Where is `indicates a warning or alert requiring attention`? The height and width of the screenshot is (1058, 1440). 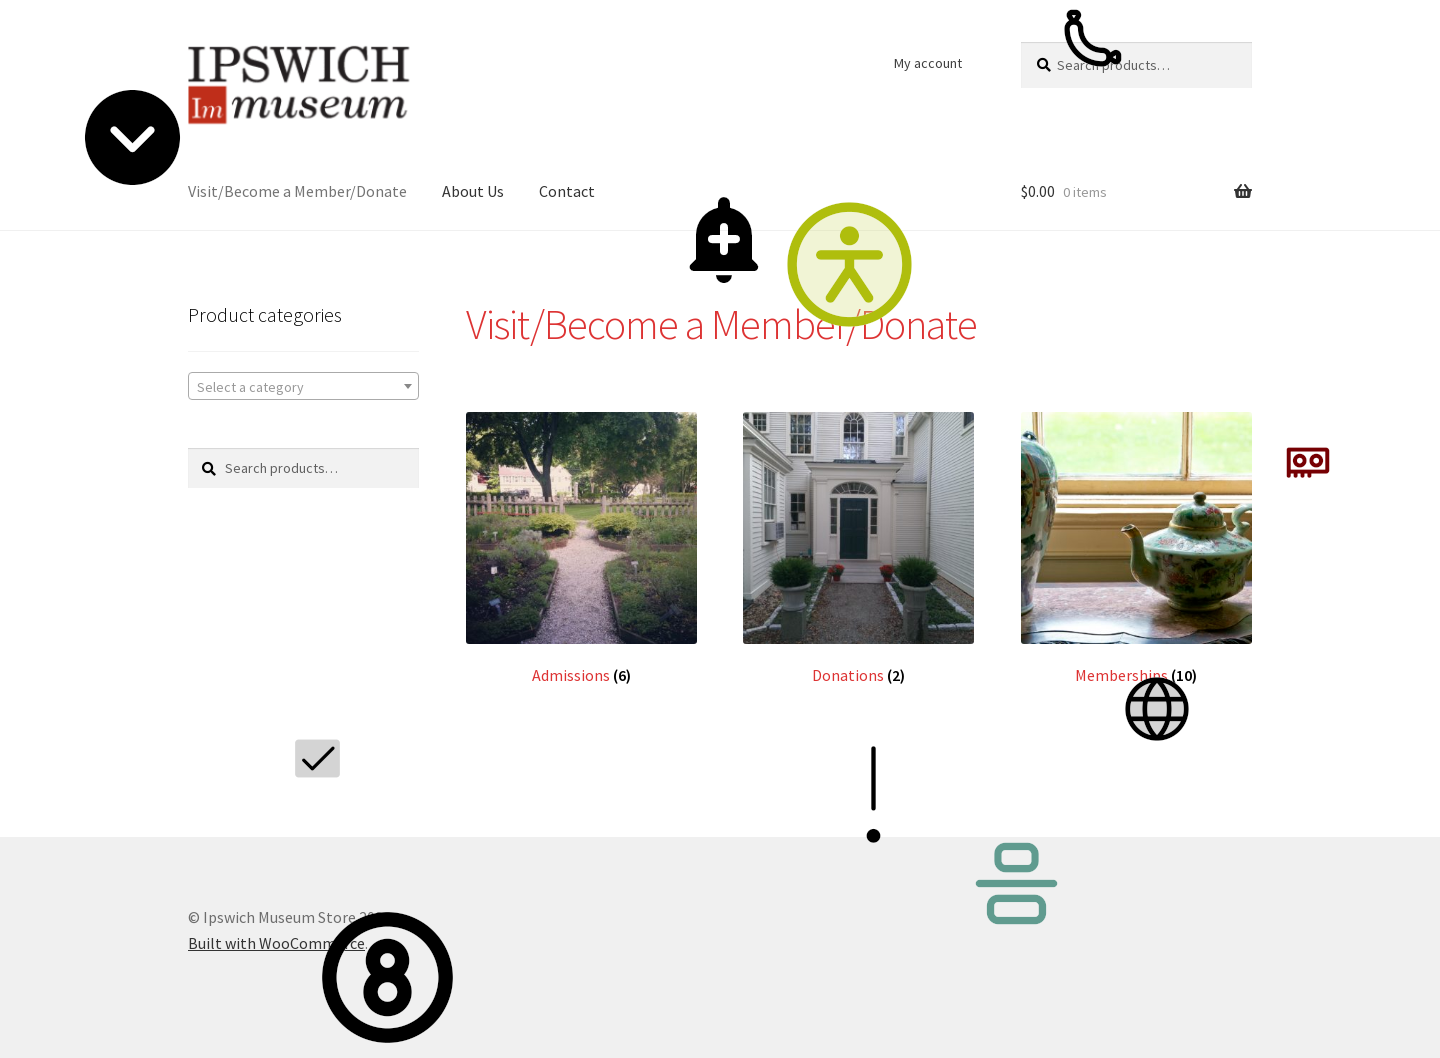
indicates a warning or alert requiring attention is located at coordinates (873, 794).